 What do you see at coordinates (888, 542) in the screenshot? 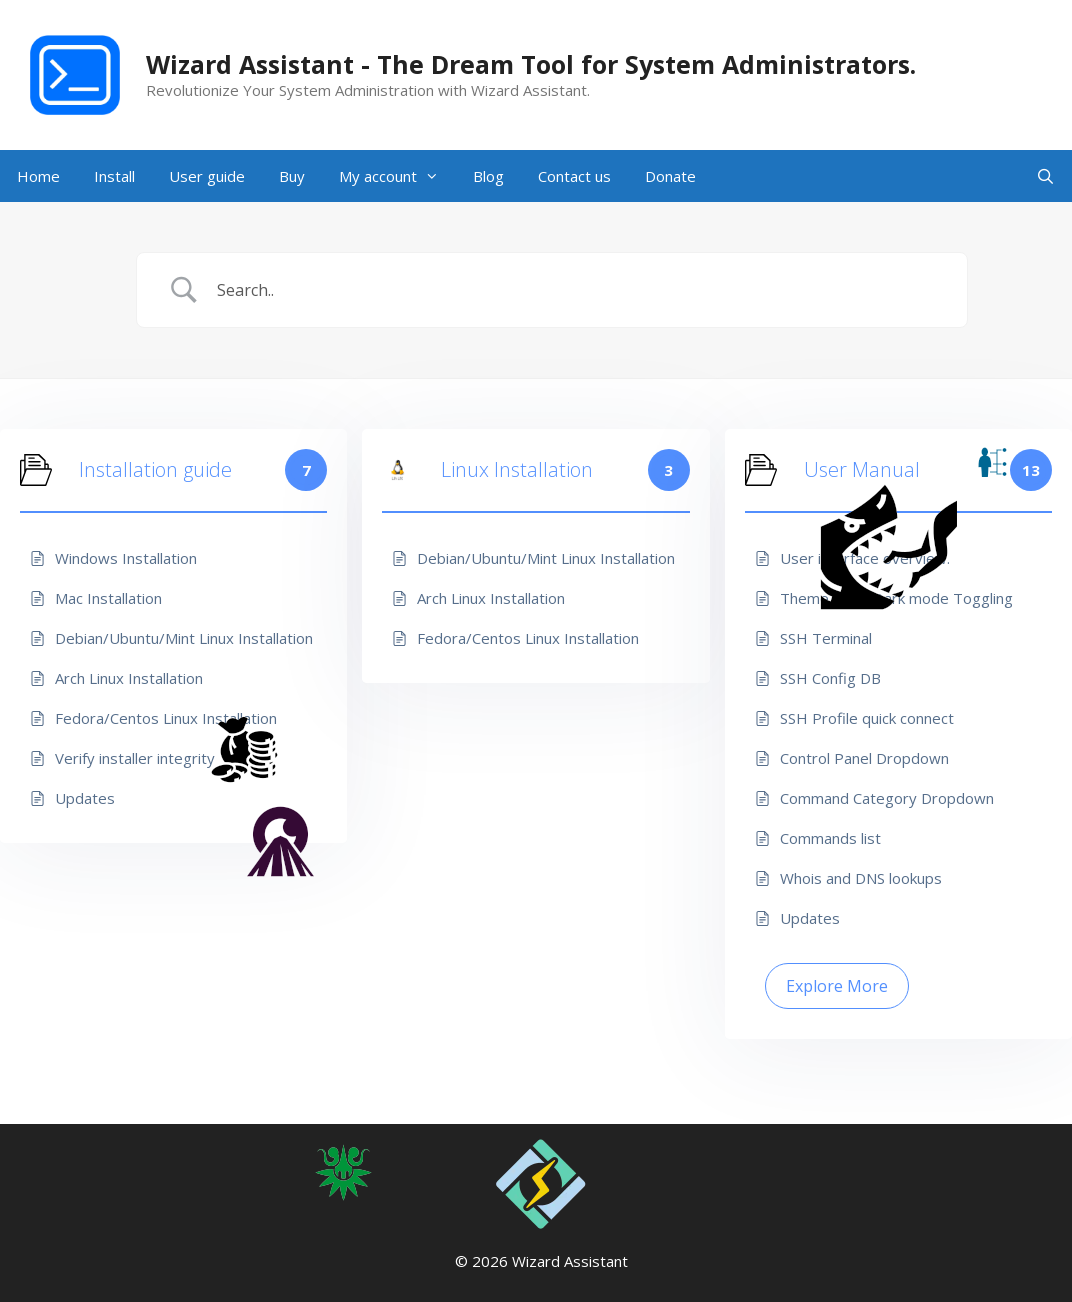
I see `indicates shark attack or danger zone in a game` at bounding box center [888, 542].